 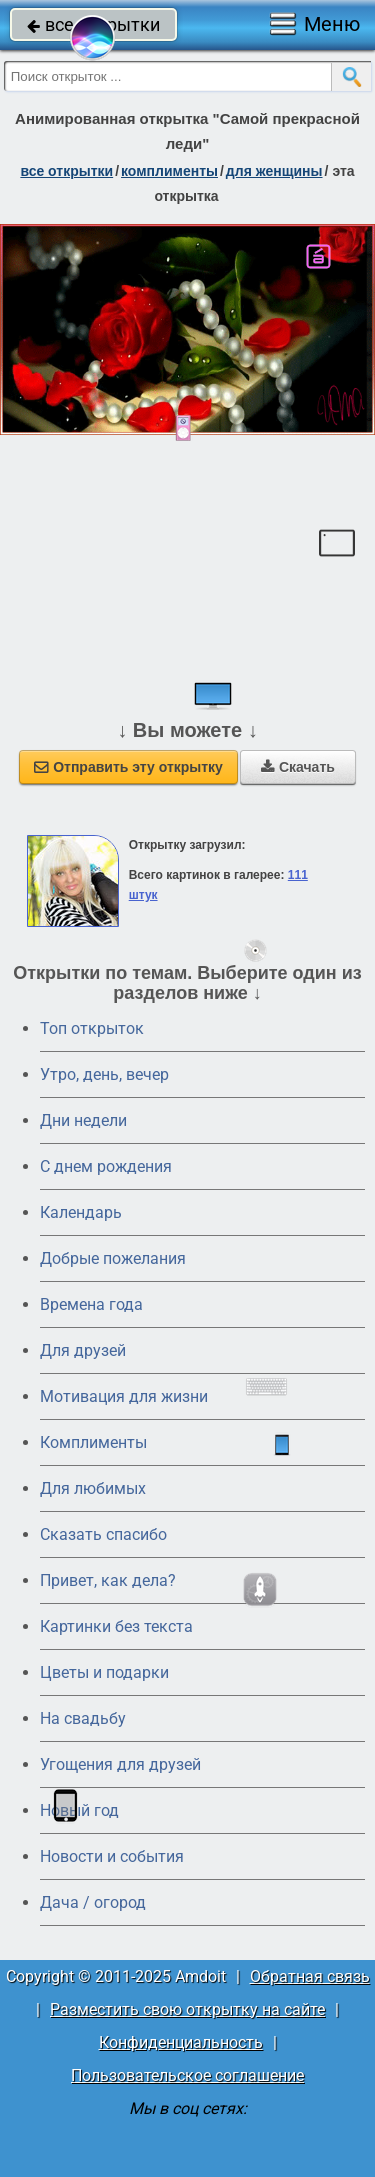 What do you see at coordinates (65, 1805) in the screenshot?
I see `view connected iPad mini device` at bounding box center [65, 1805].